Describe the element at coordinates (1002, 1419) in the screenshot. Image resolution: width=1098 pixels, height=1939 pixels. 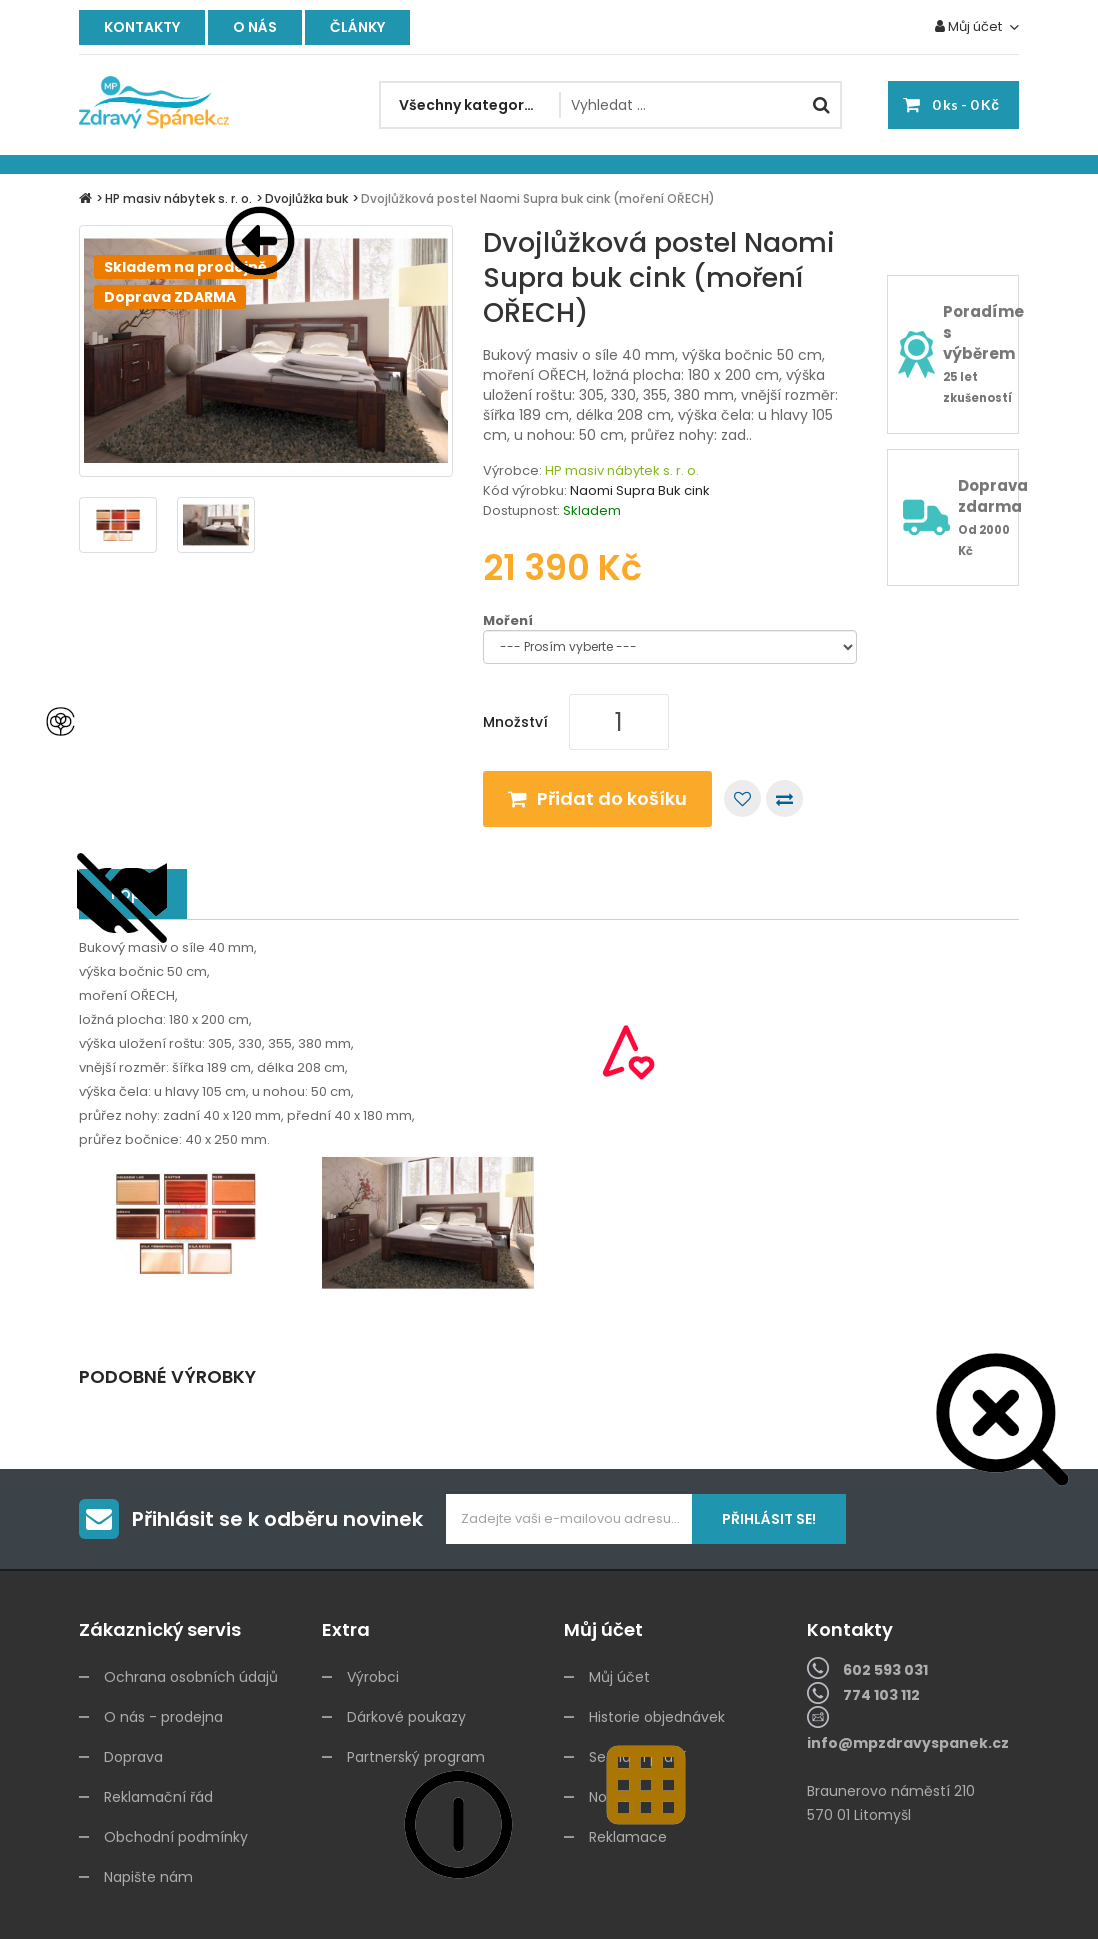
I see `clear search query` at that location.